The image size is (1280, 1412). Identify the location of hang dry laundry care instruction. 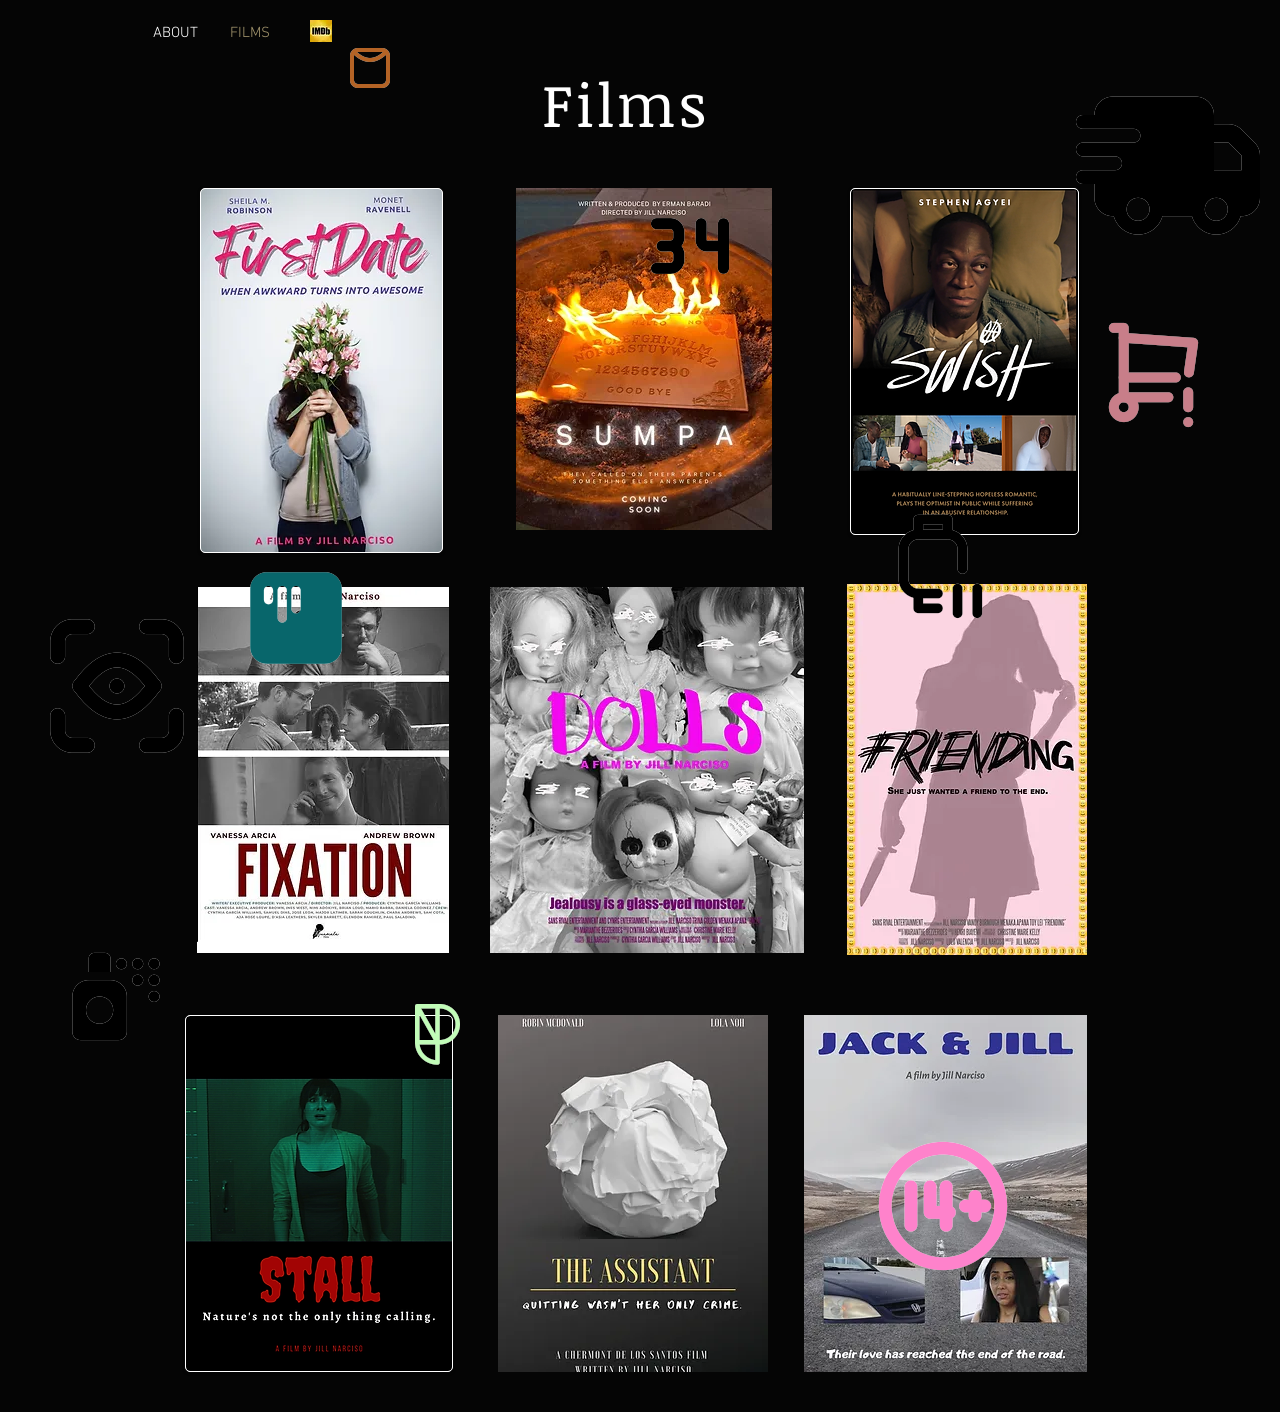
(370, 68).